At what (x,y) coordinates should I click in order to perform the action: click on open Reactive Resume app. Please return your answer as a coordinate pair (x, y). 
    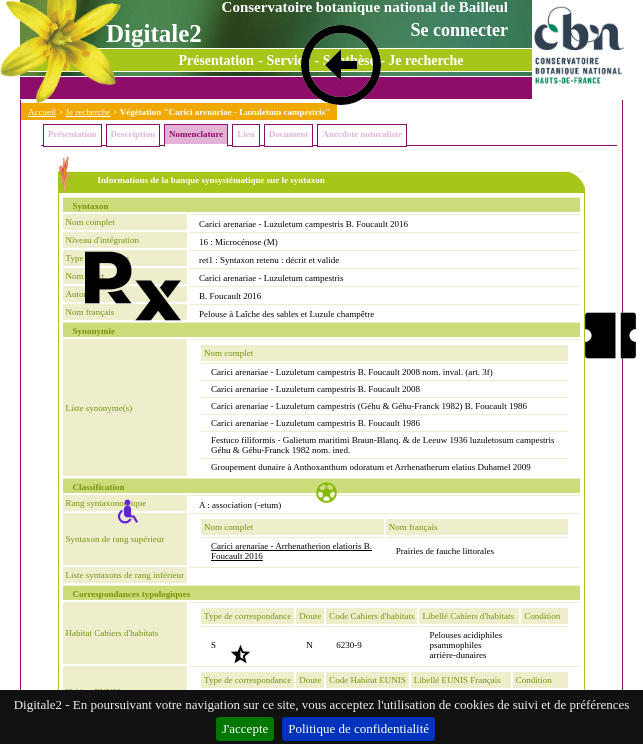
    Looking at the image, I should click on (133, 286).